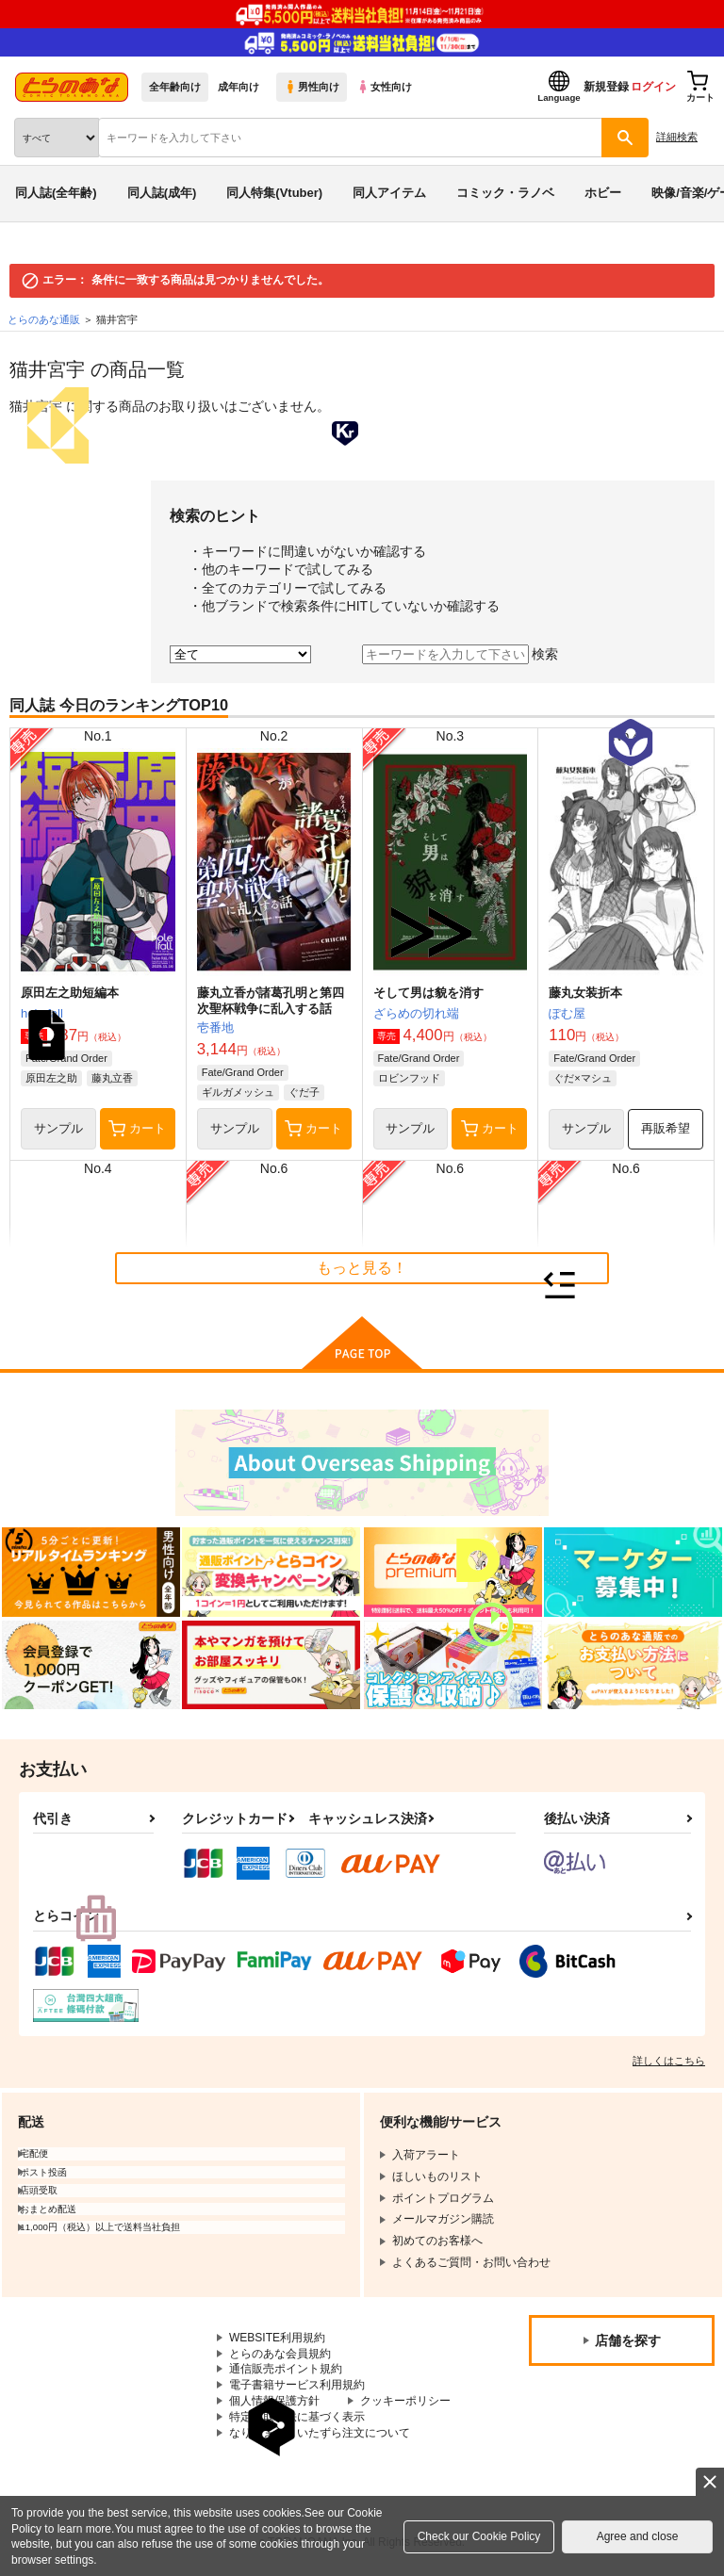 This screenshot has height=2576, width=724. What do you see at coordinates (631, 742) in the screenshot?
I see `open Khan Academy app` at bounding box center [631, 742].